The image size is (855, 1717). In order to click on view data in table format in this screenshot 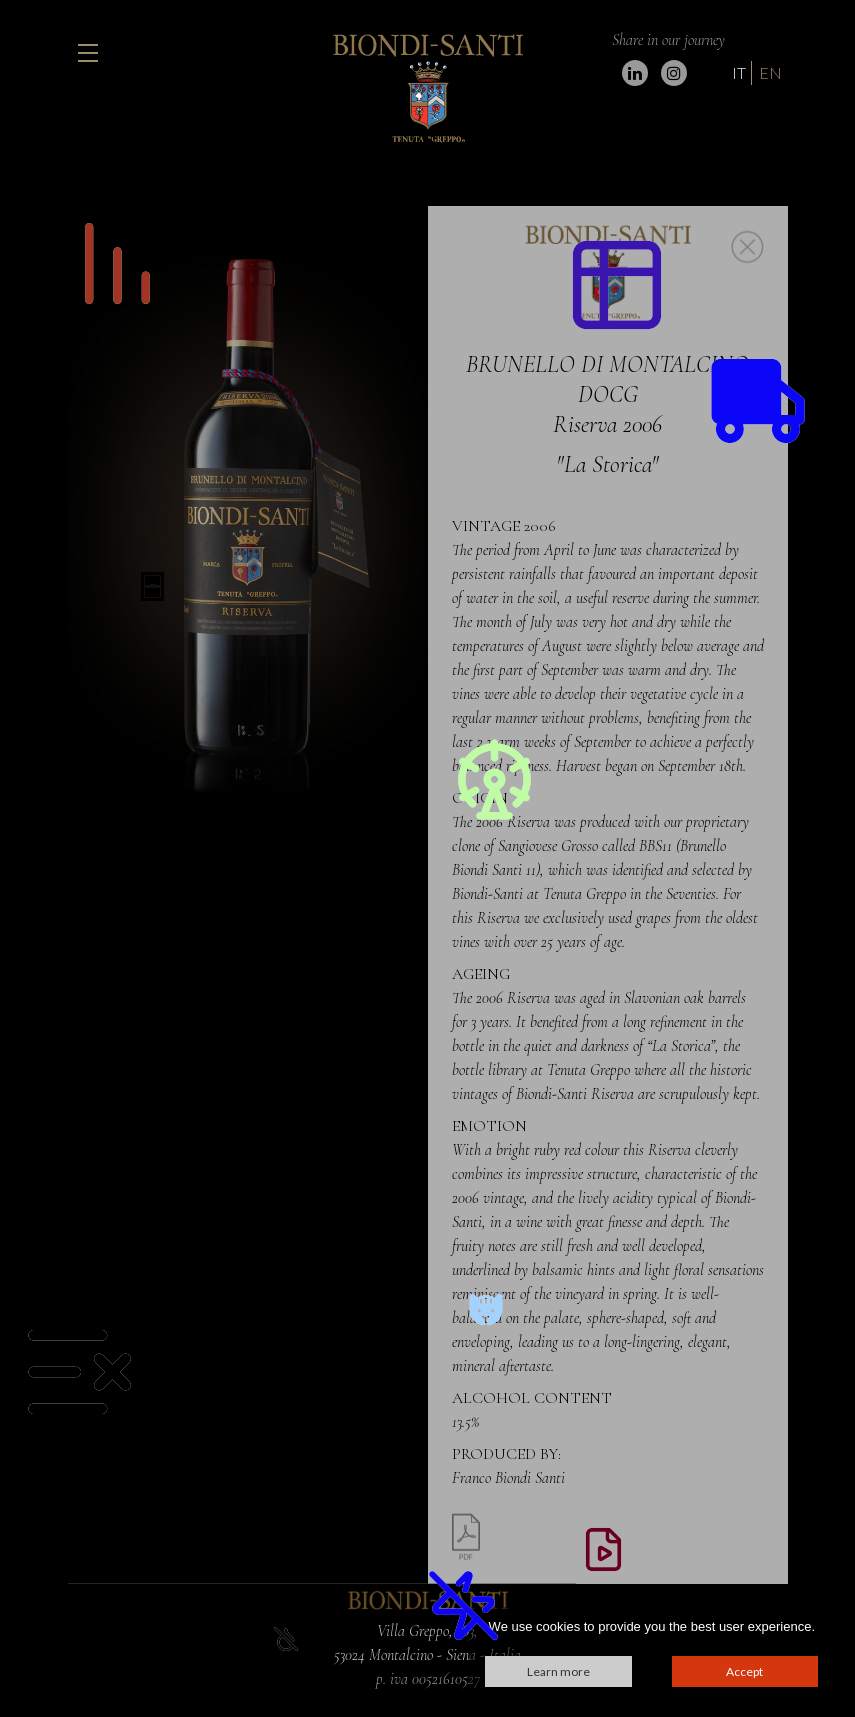, I will do `click(617, 285)`.